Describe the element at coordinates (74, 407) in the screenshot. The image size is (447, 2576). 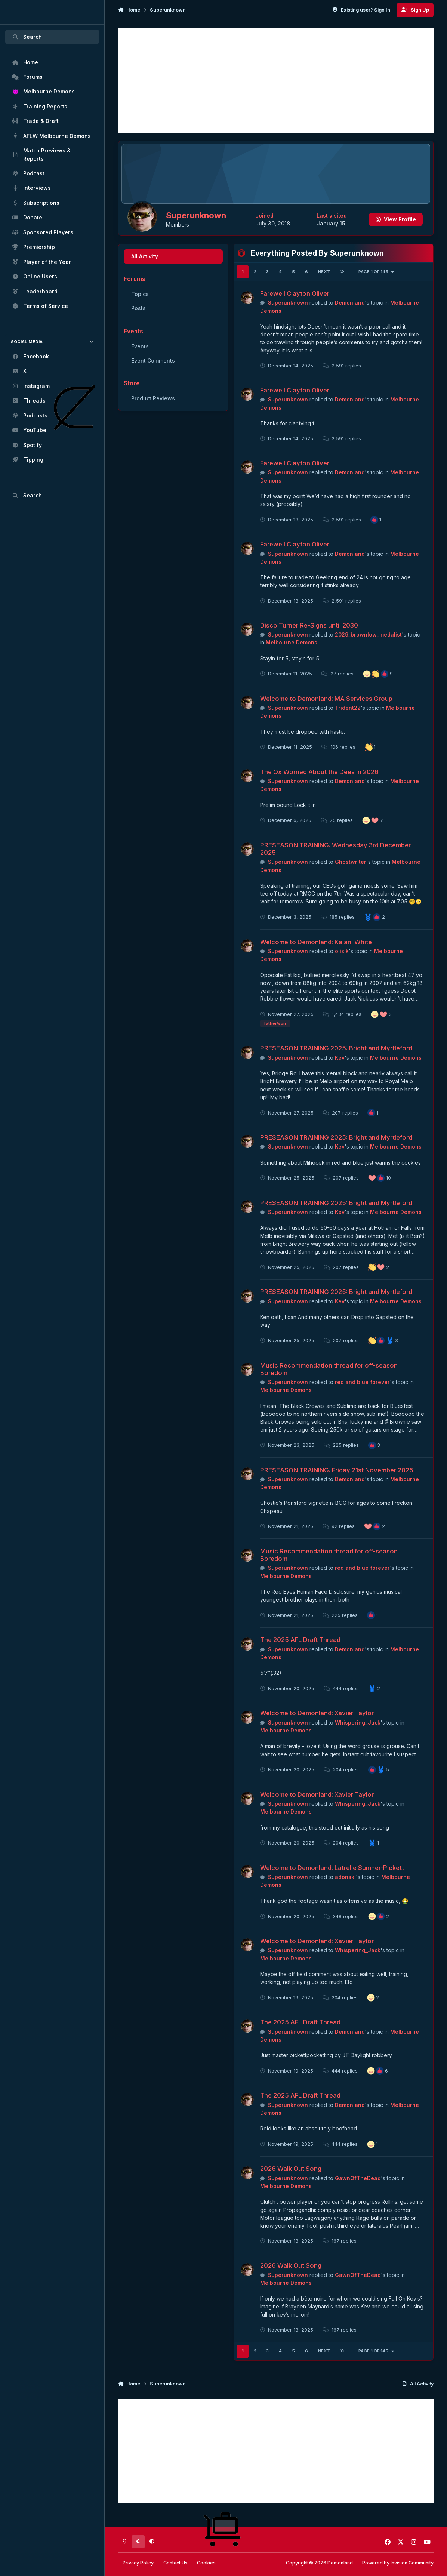
I see `indicates a set is not a subset of another in mathematical notation` at that location.